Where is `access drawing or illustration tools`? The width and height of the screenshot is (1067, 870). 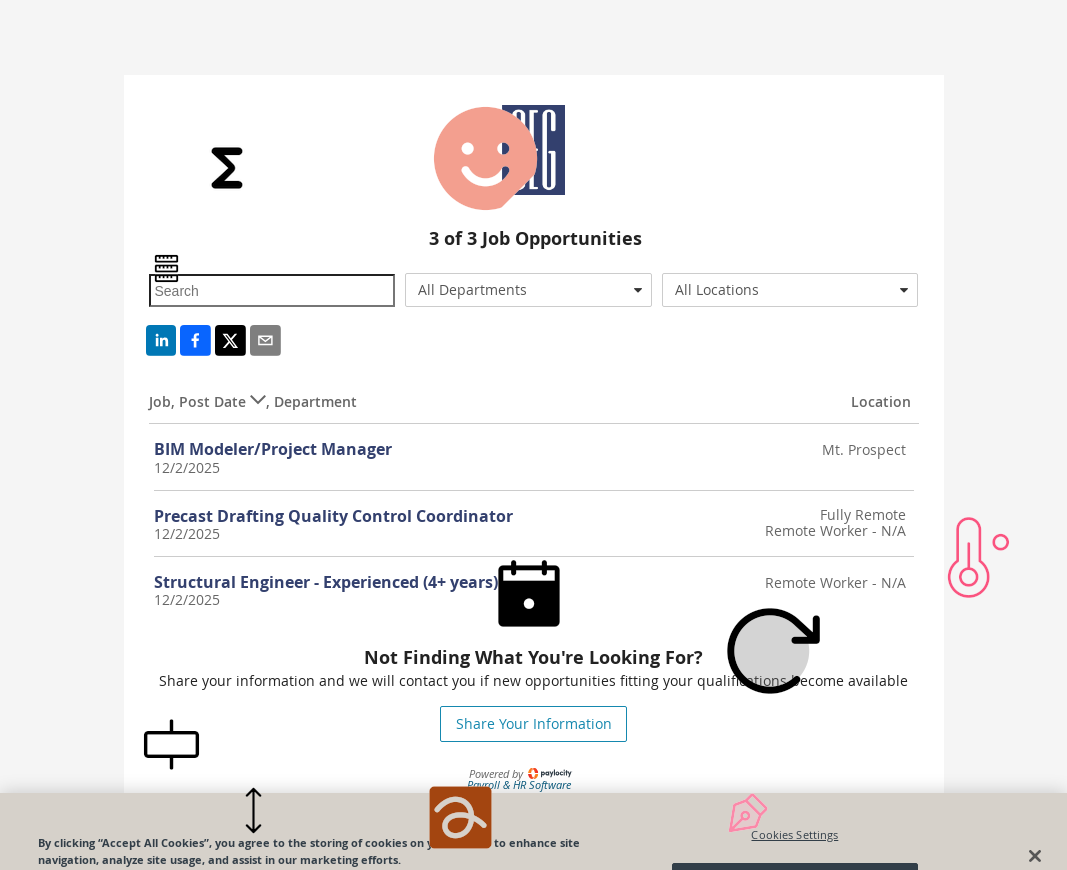 access drawing or illustration tools is located at coordinates (746, 815).